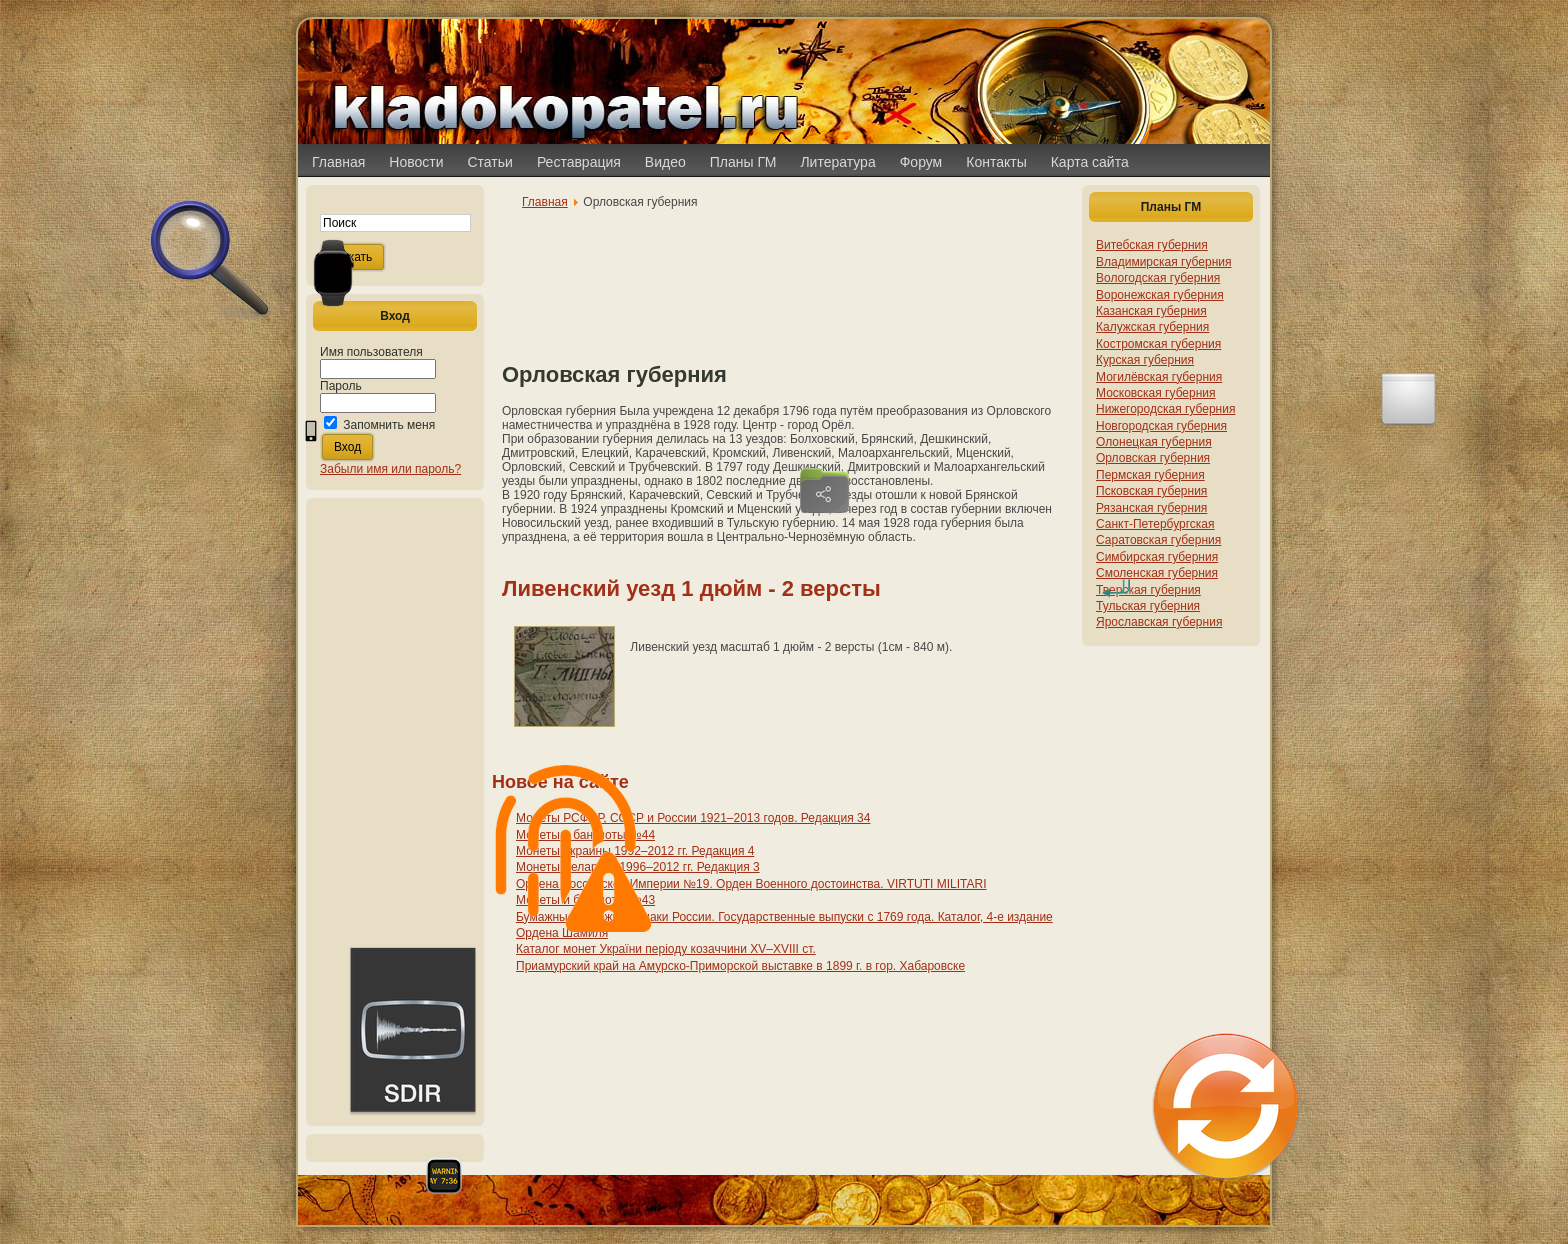  What do you see at coordinates (573, 848) in the screenshot?
I see `fingerprint authentication error or failure` at bounding box center [573, 848].